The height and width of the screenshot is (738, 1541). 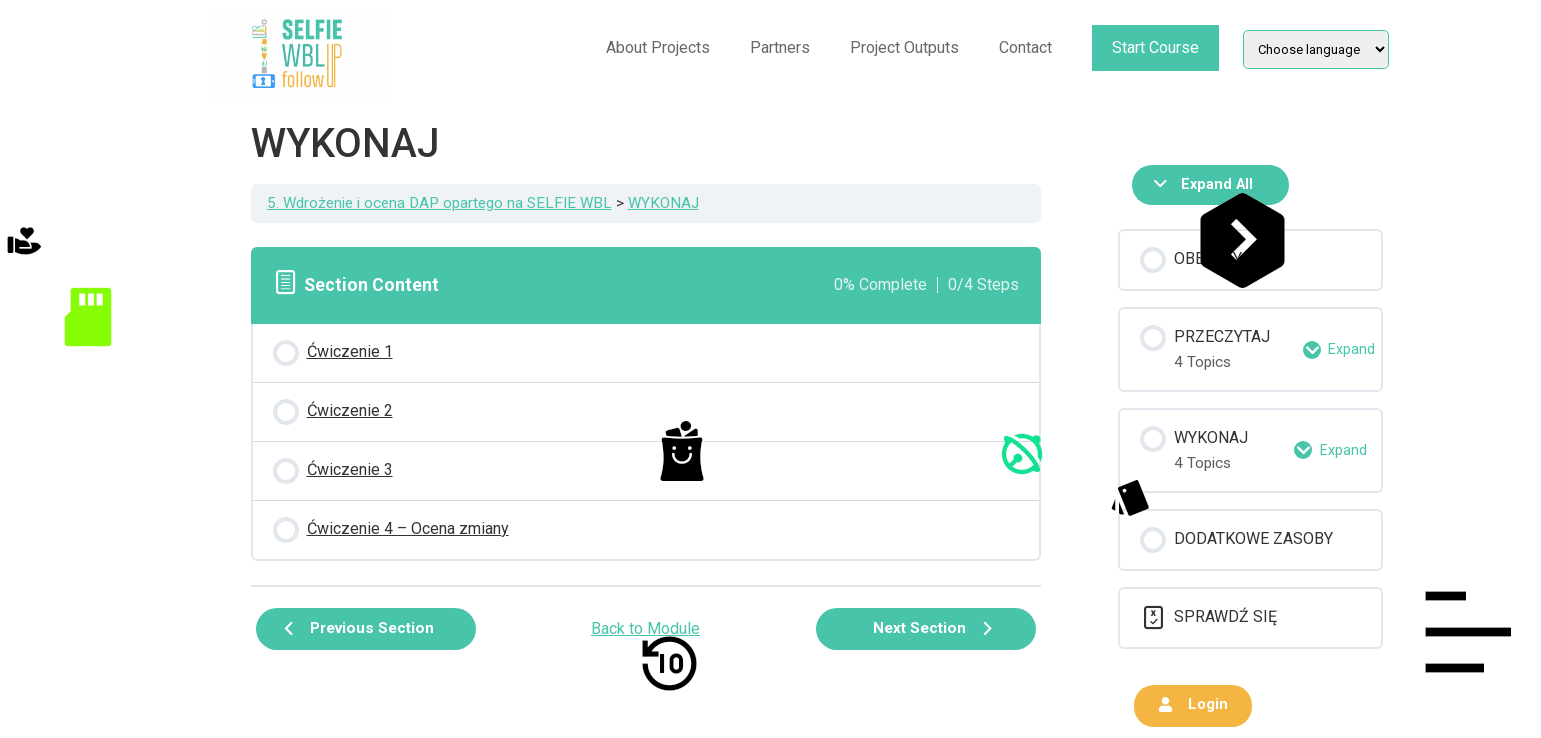 What do you see at coordinates (24, 241) in the screenshot?
I see `donate or make a charitable contribution` at bounding box center [24, 241].